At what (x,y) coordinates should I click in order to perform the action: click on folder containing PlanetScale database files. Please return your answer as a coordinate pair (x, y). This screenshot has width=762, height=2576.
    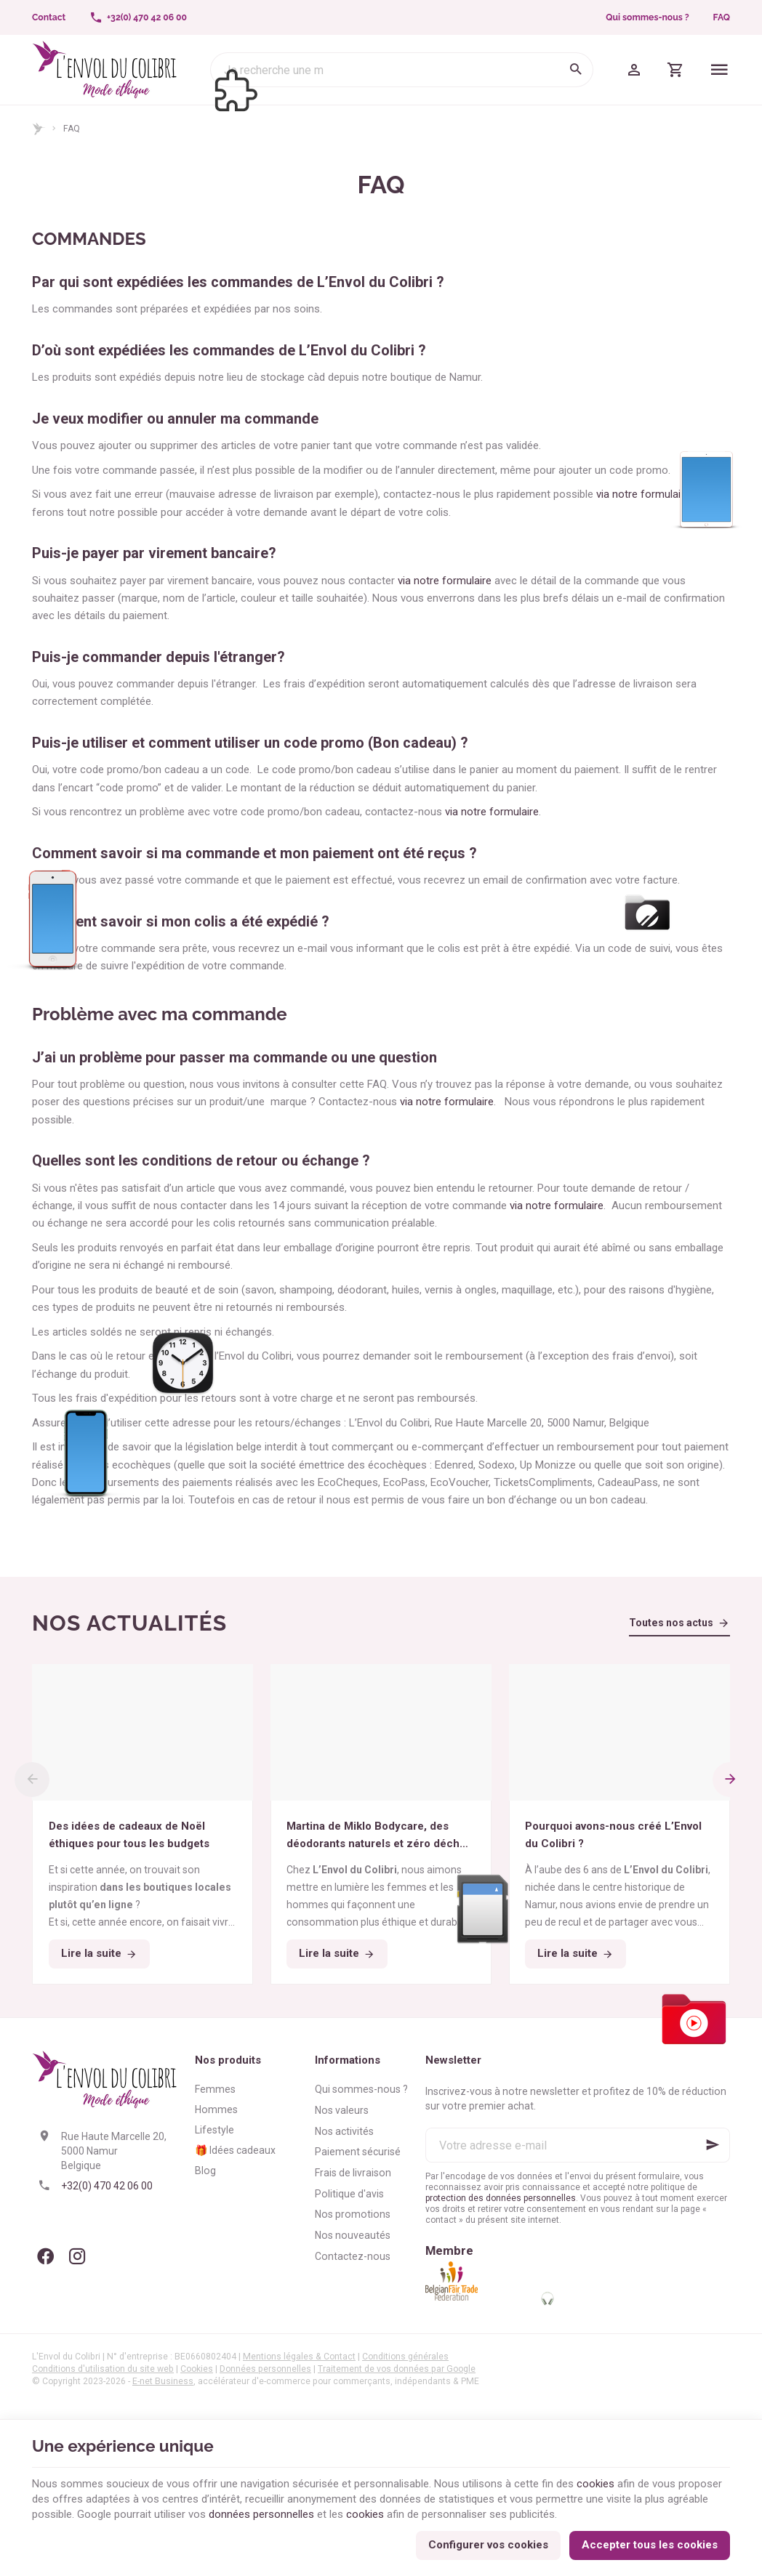
    Looking at the image, I should click on (647, 913).